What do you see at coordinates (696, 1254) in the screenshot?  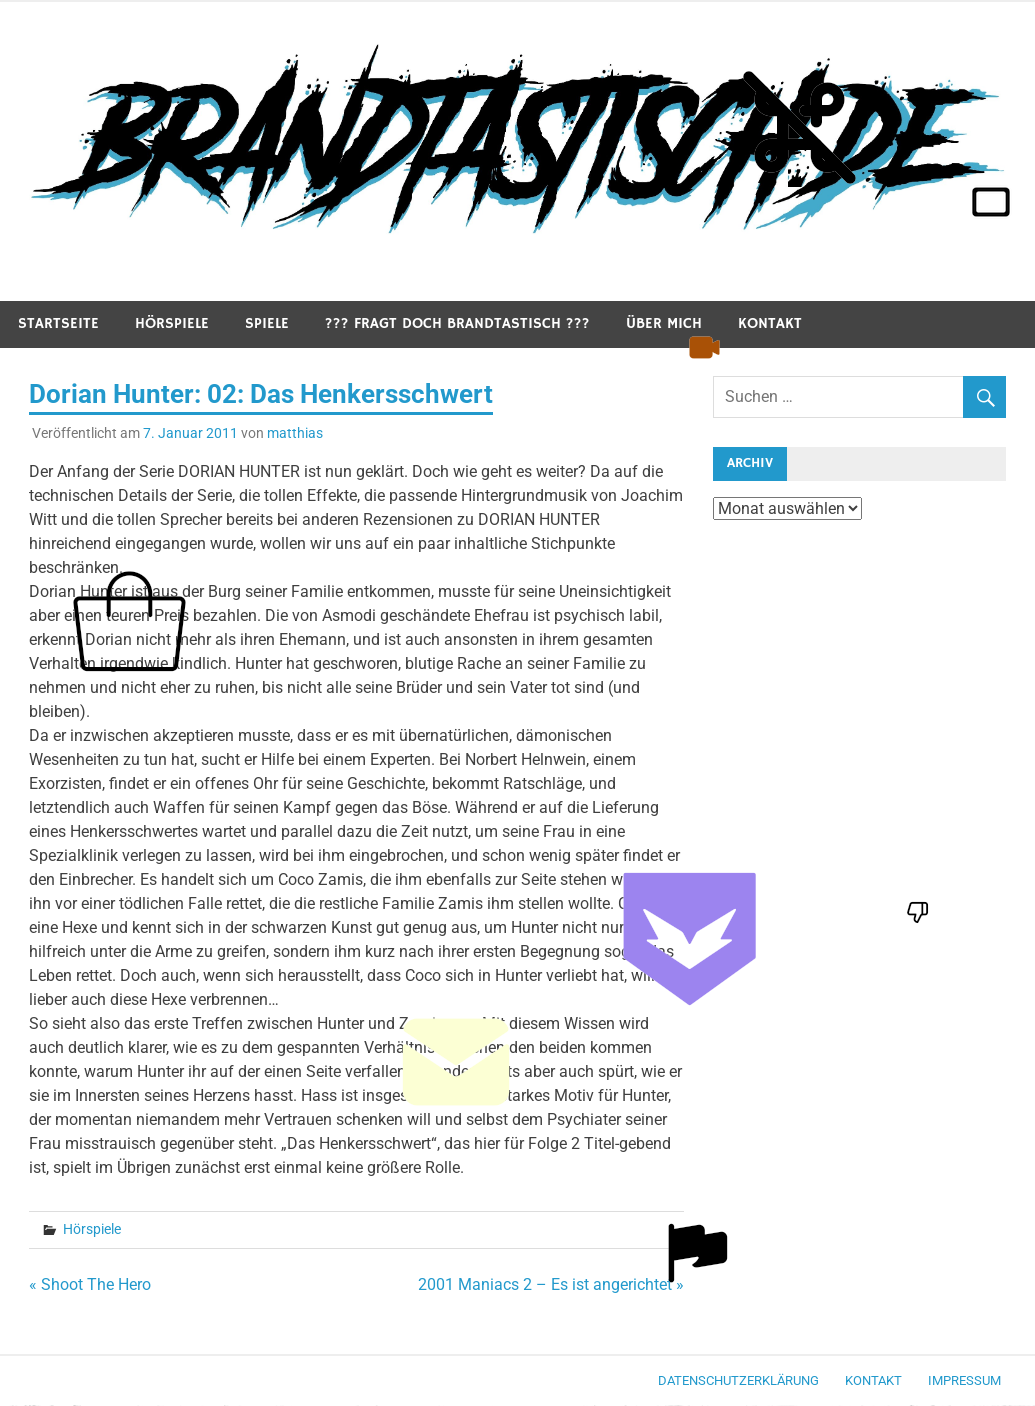 I see `report or flag a message` at bounding box center [696, 1254].